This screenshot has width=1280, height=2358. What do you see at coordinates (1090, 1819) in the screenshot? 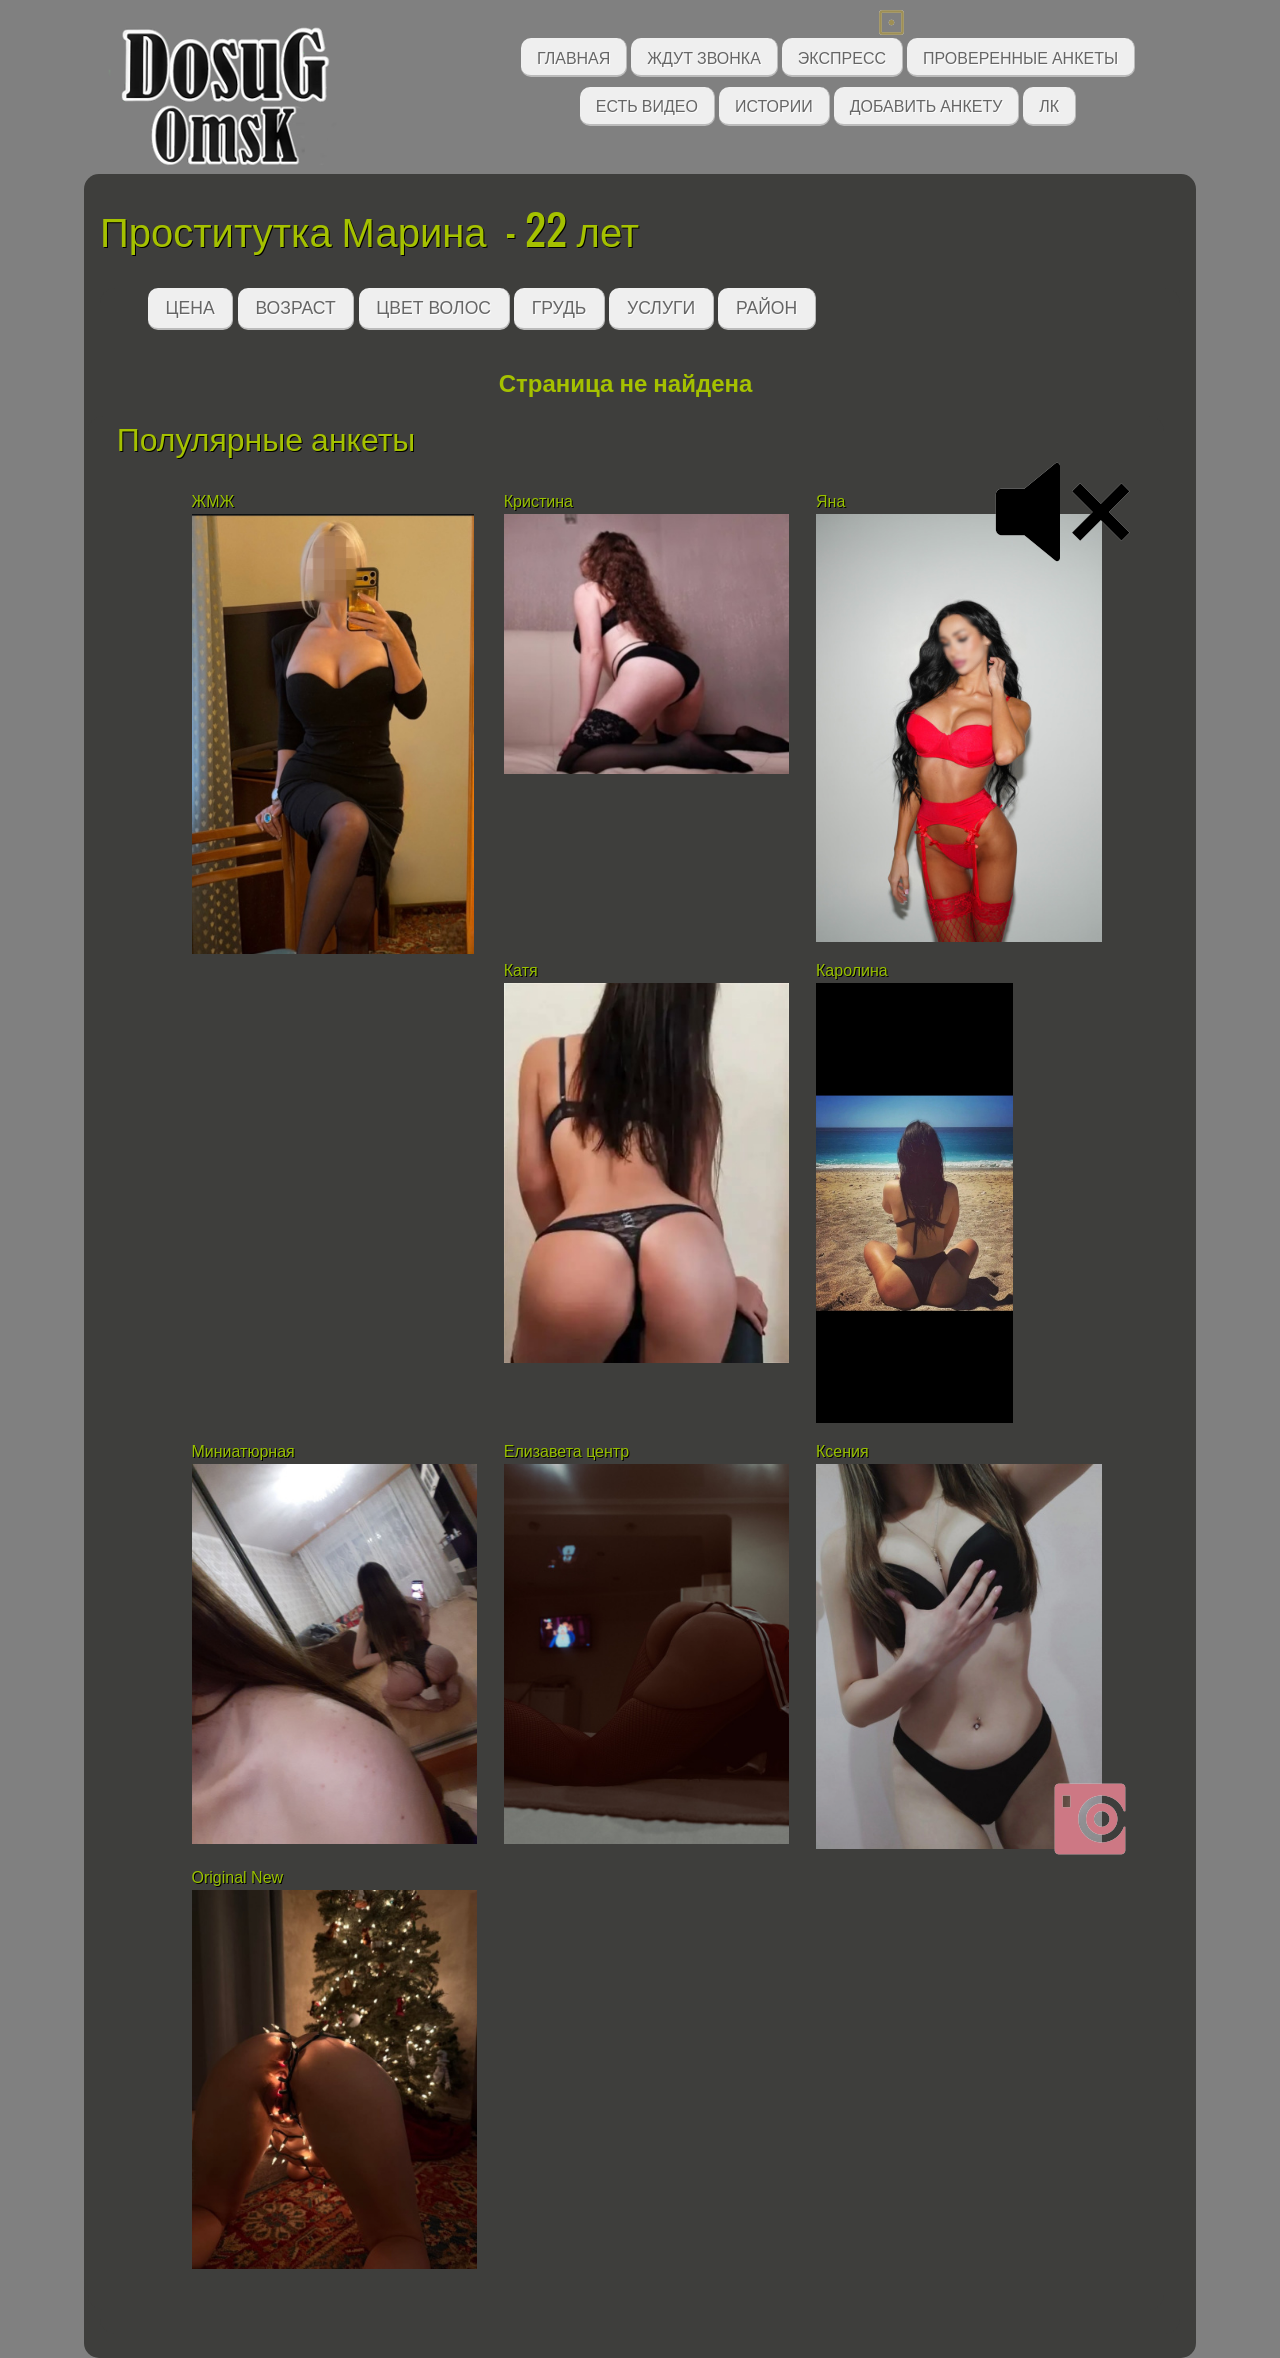
I see `access photo gallery or camera roll` at bounding box center [1090, 1819].